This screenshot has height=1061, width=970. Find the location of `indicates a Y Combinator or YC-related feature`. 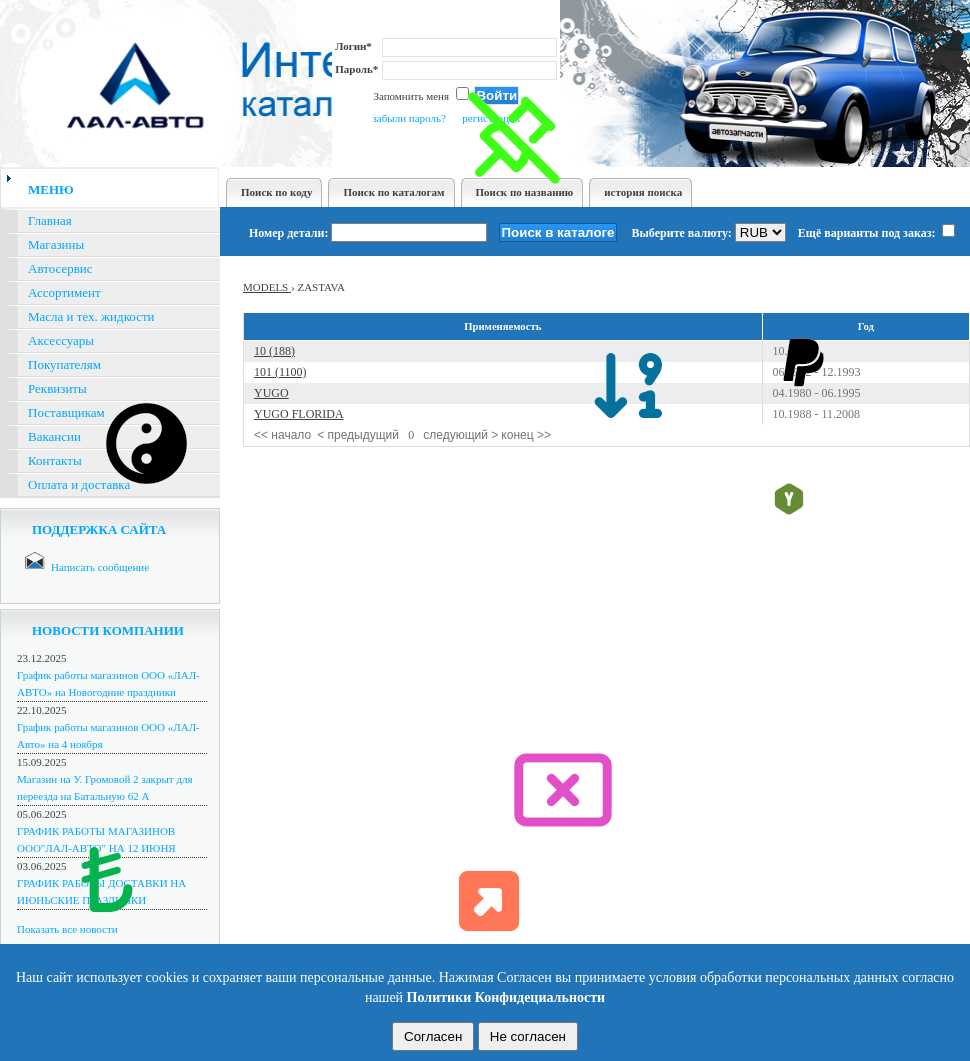

indicates a Y Combinator or YC-related feature is located at coordinates (789, 499).